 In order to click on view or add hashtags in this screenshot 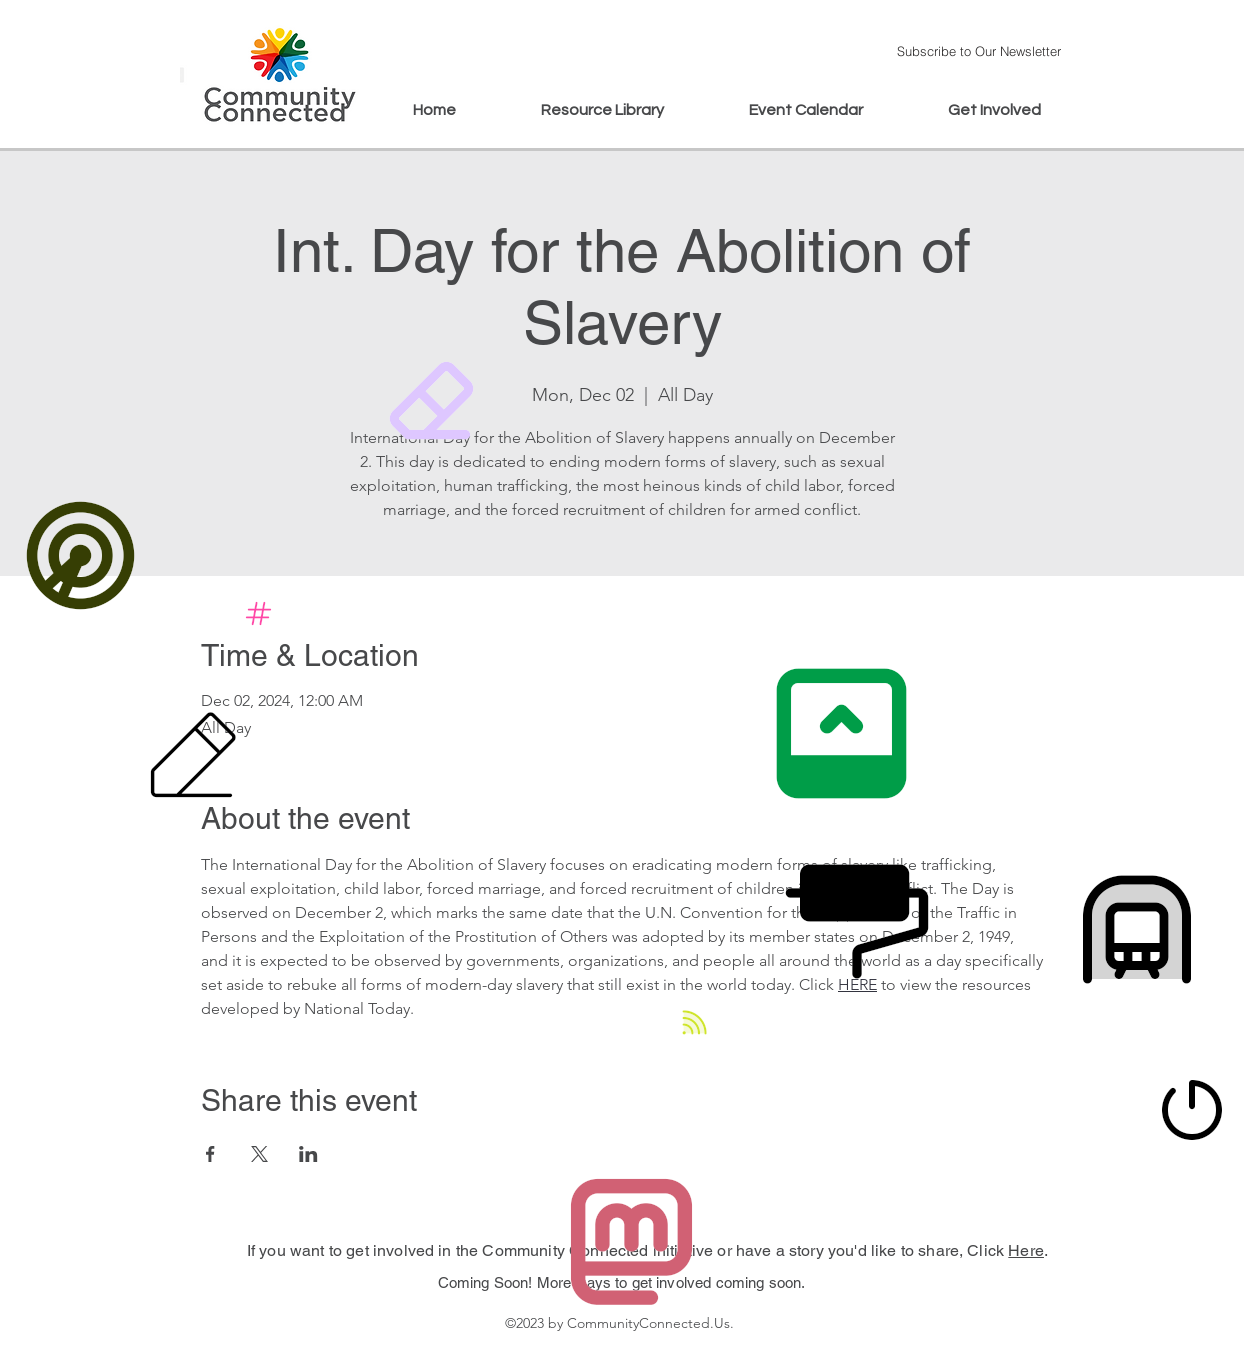, I will do `click(258, 613)`.